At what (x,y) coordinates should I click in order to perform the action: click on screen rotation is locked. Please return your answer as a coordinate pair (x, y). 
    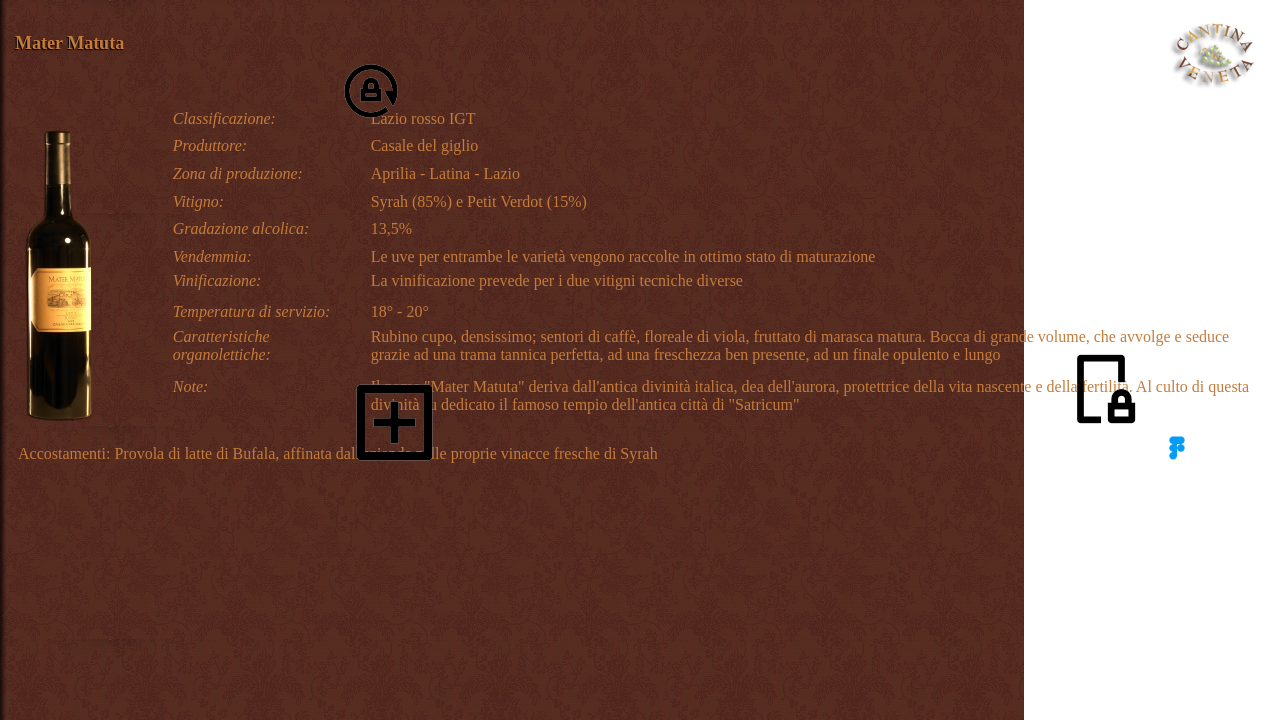
    Looking at the image, I should click on (371, 91).